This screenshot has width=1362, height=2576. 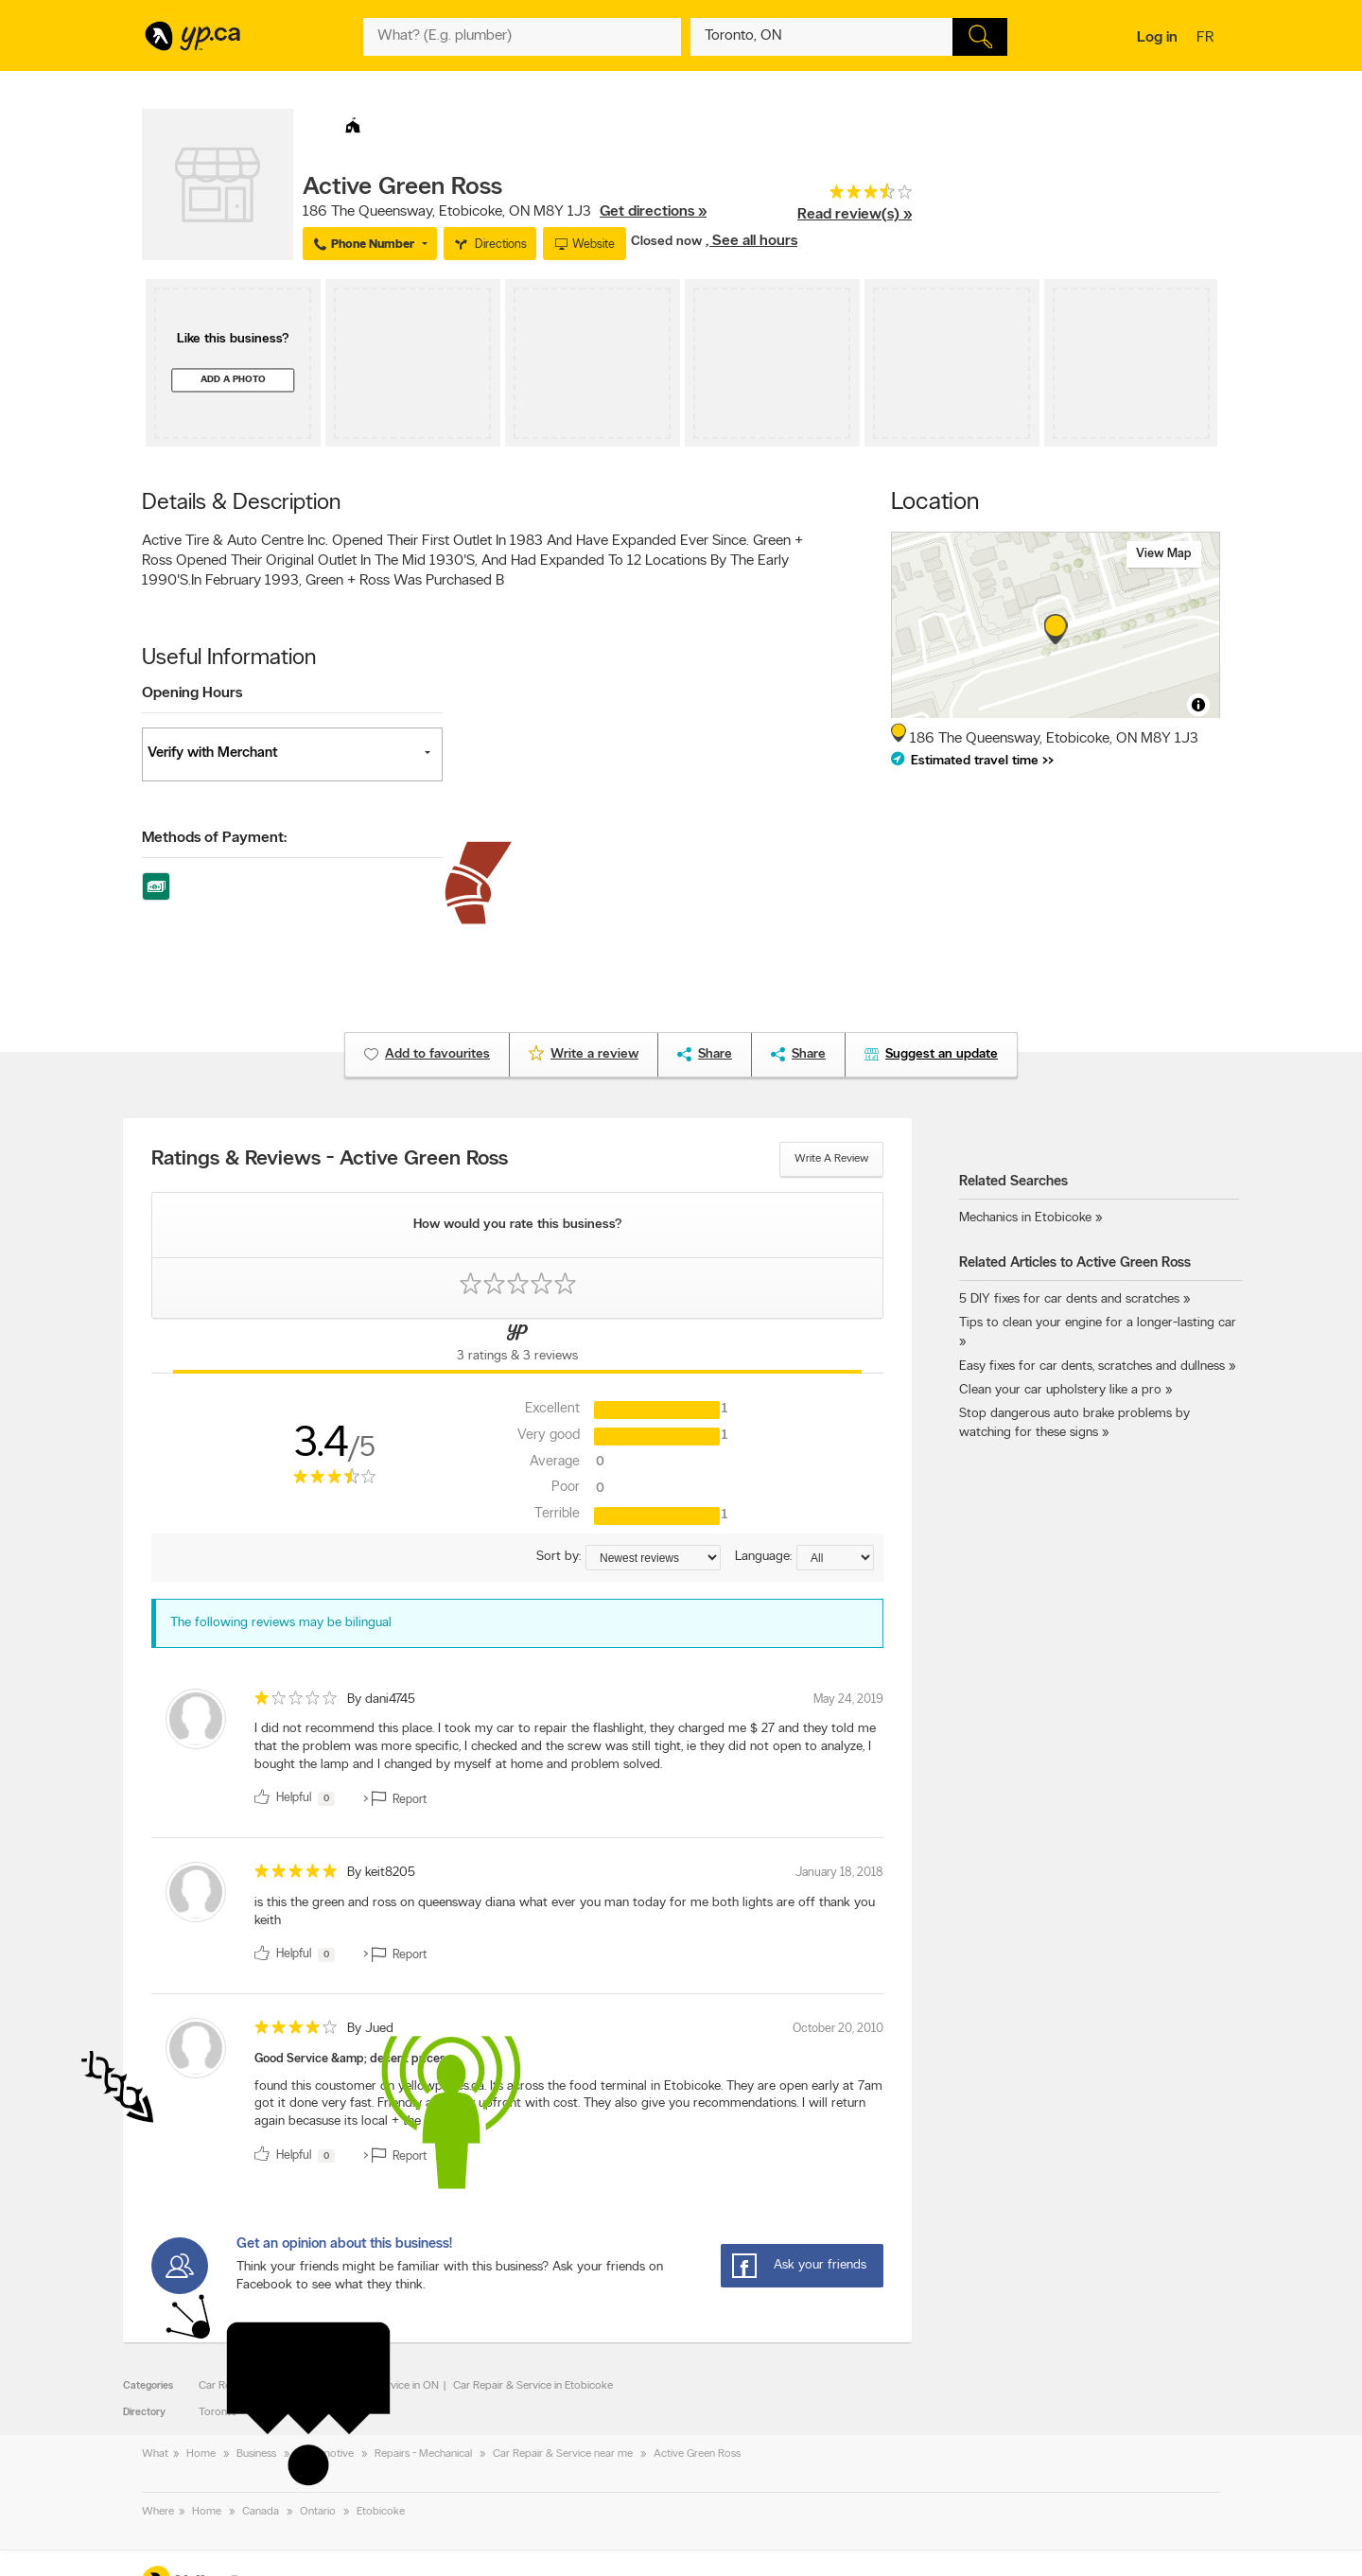 What do you see at coordinates (308, 2404) in the screenshot?
I see `crush or compress an item` at bounding box center [308, 2404].